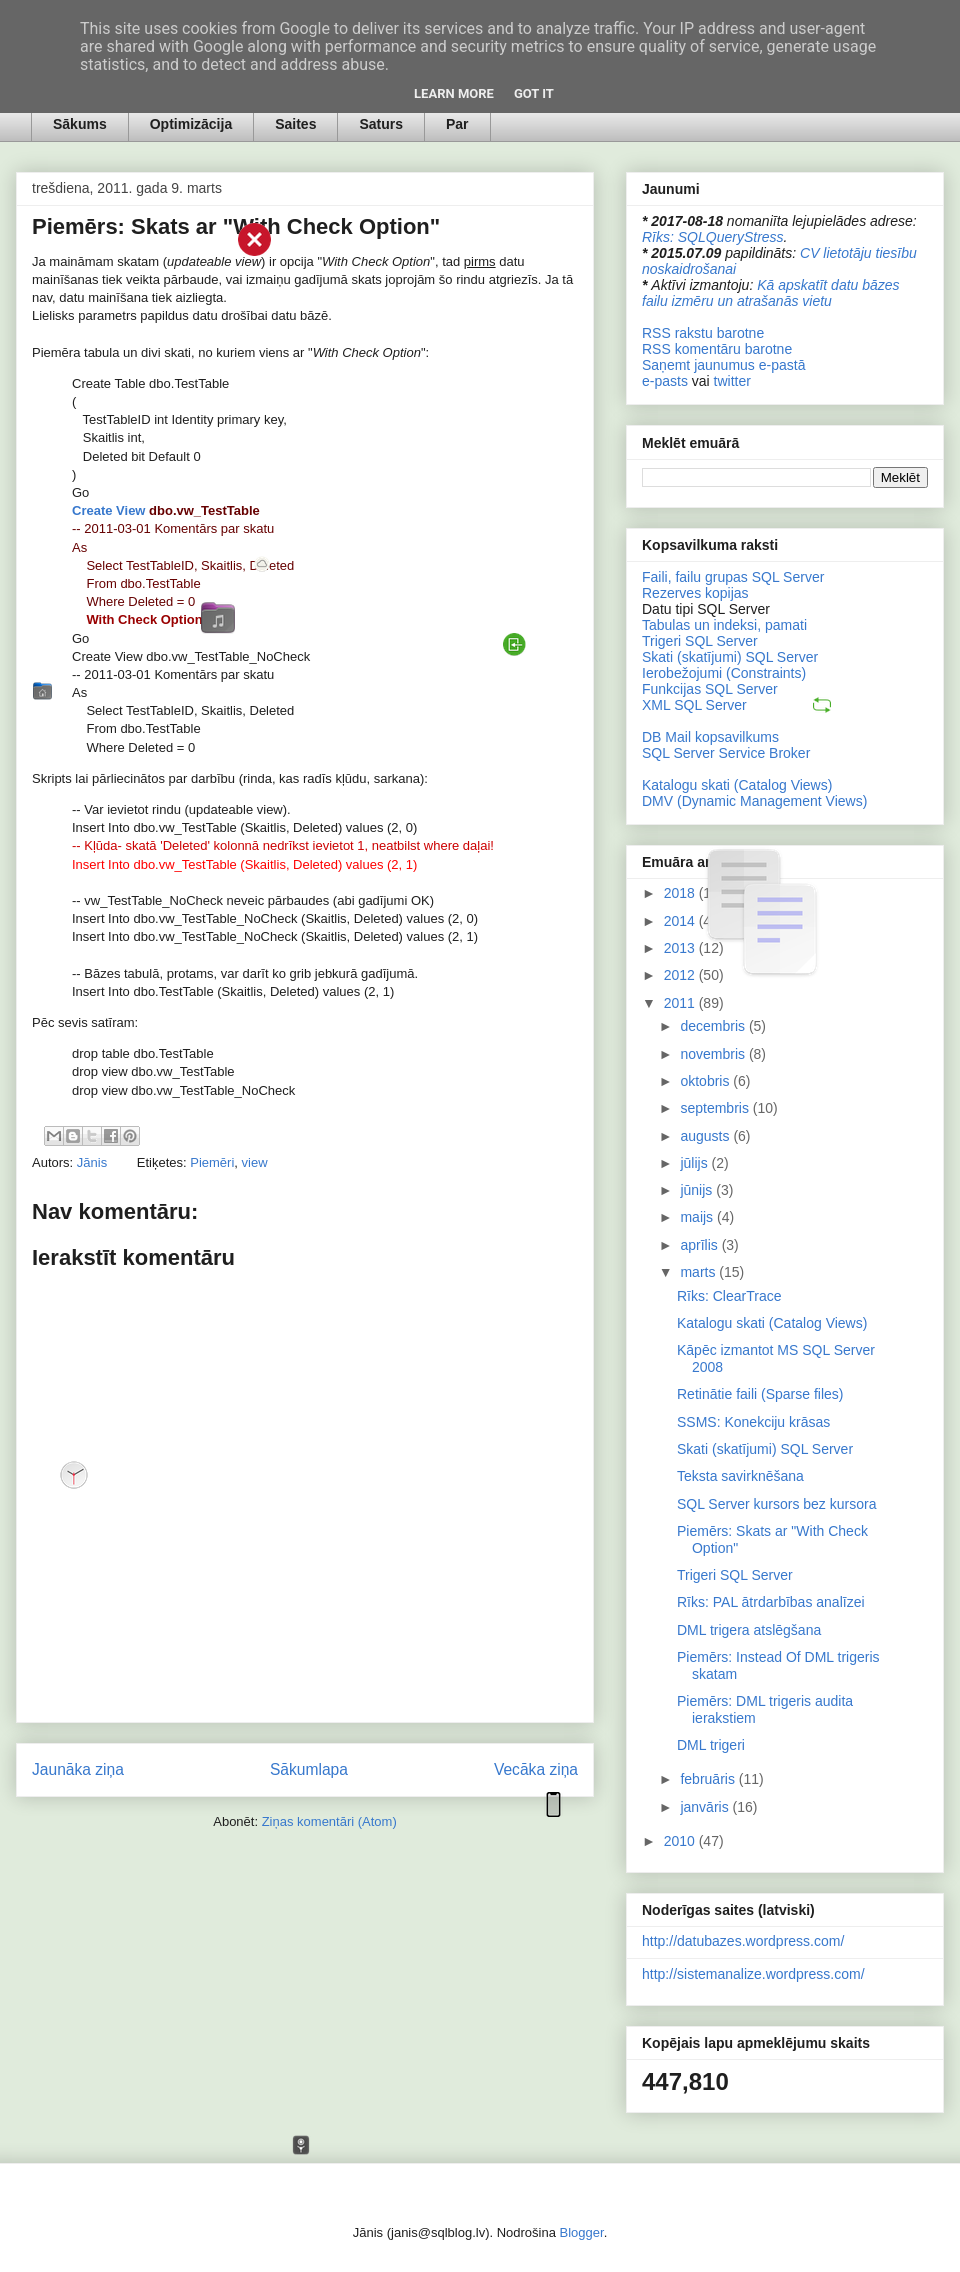  I want to click on access time and date settings, so click(74, 1475).